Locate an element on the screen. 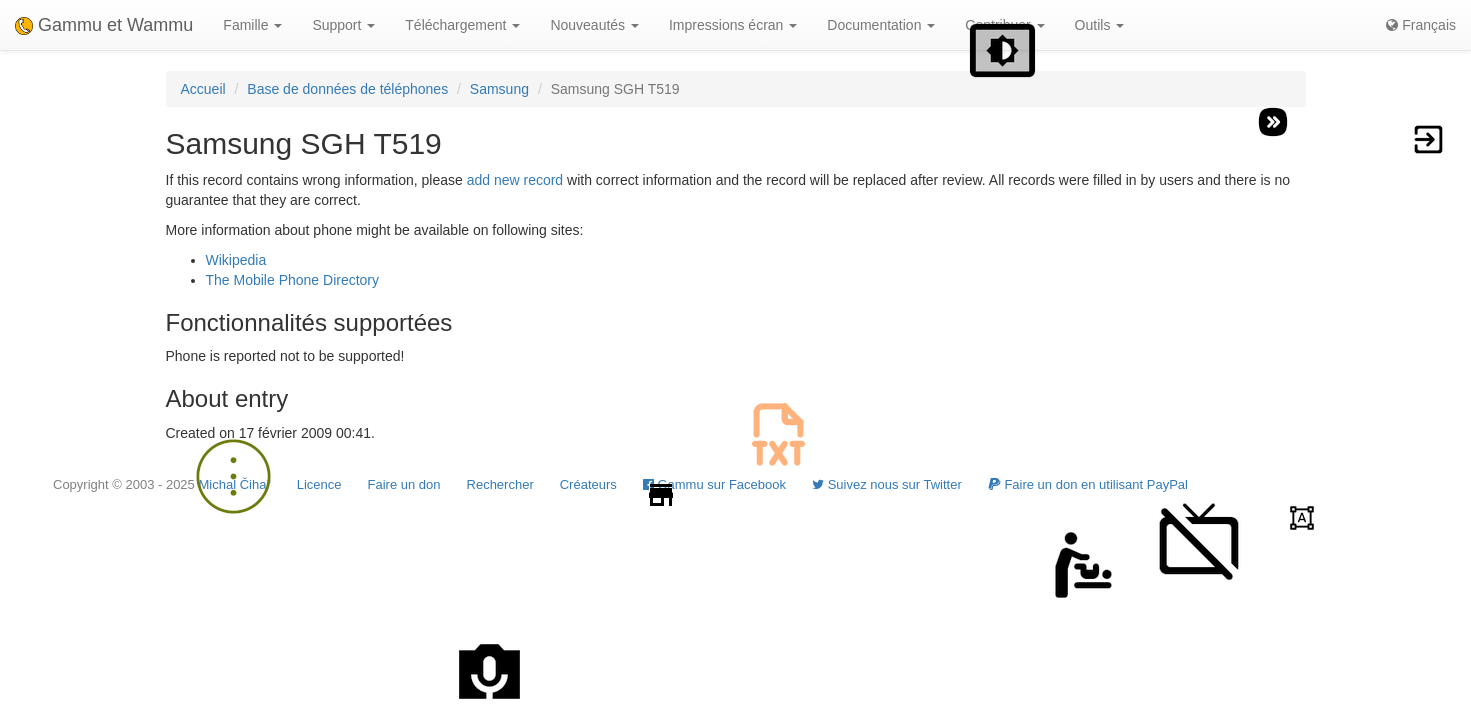 This screenshot has width=1471, height=720. text file type indicator is located at coordinates (778, 434).